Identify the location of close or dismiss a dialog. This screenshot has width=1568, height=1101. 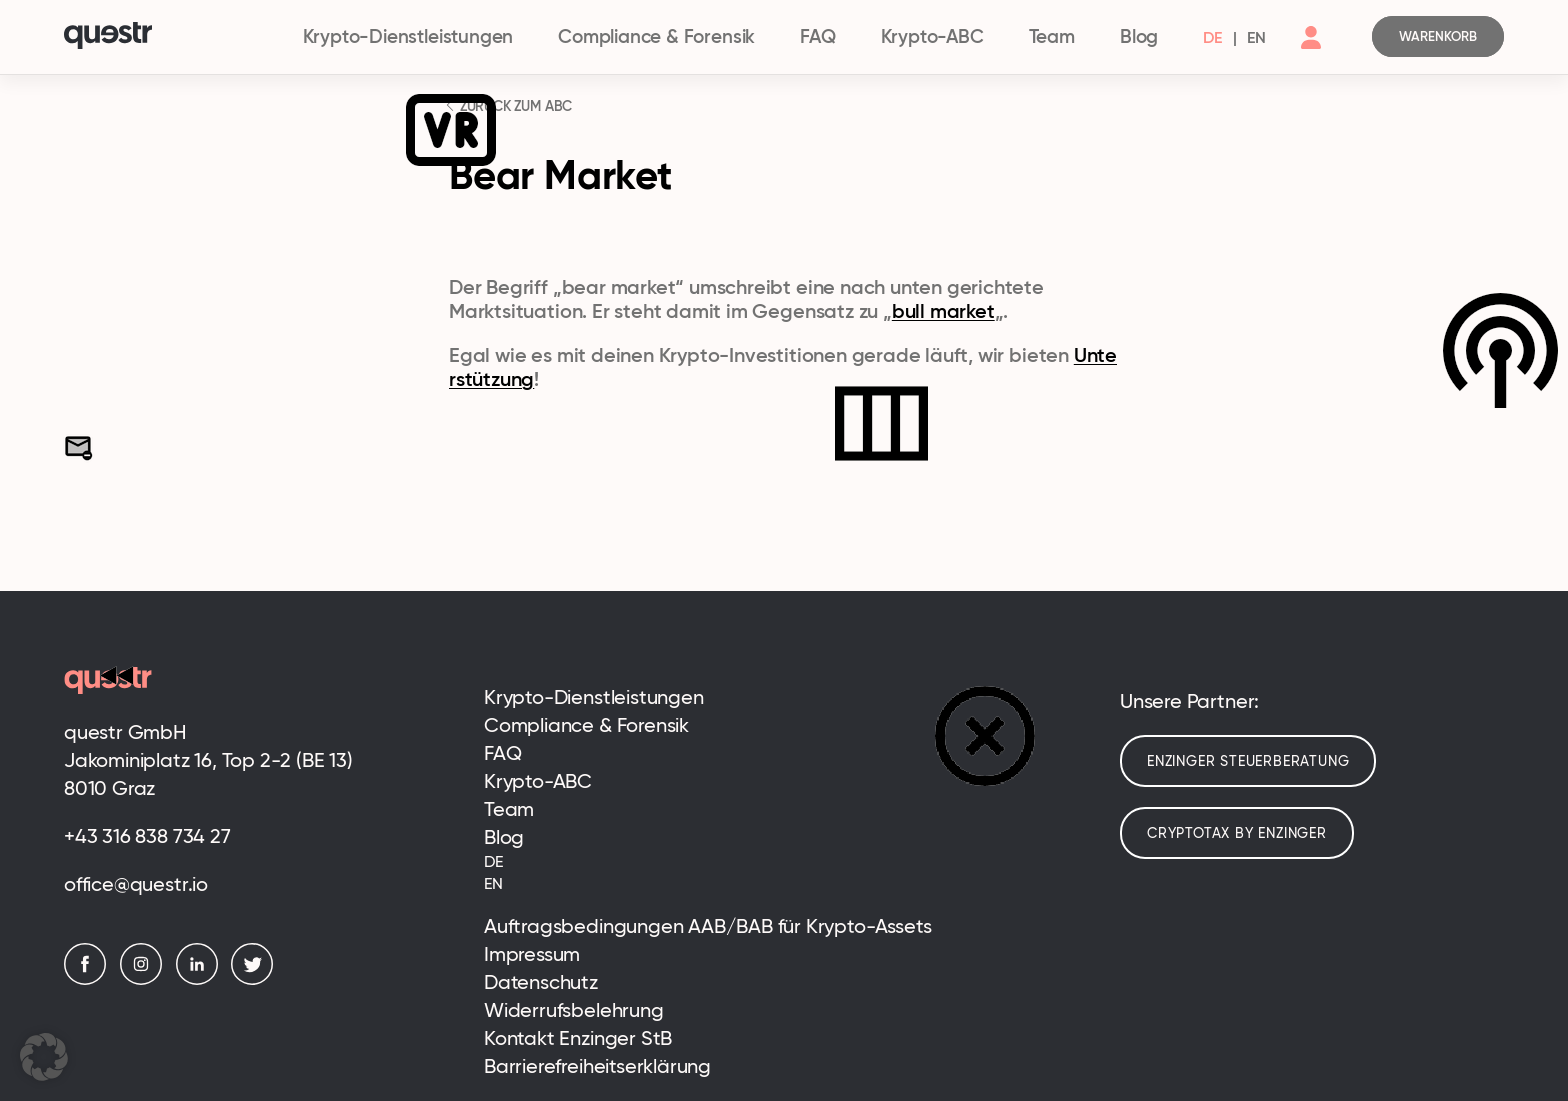
(985, 736).